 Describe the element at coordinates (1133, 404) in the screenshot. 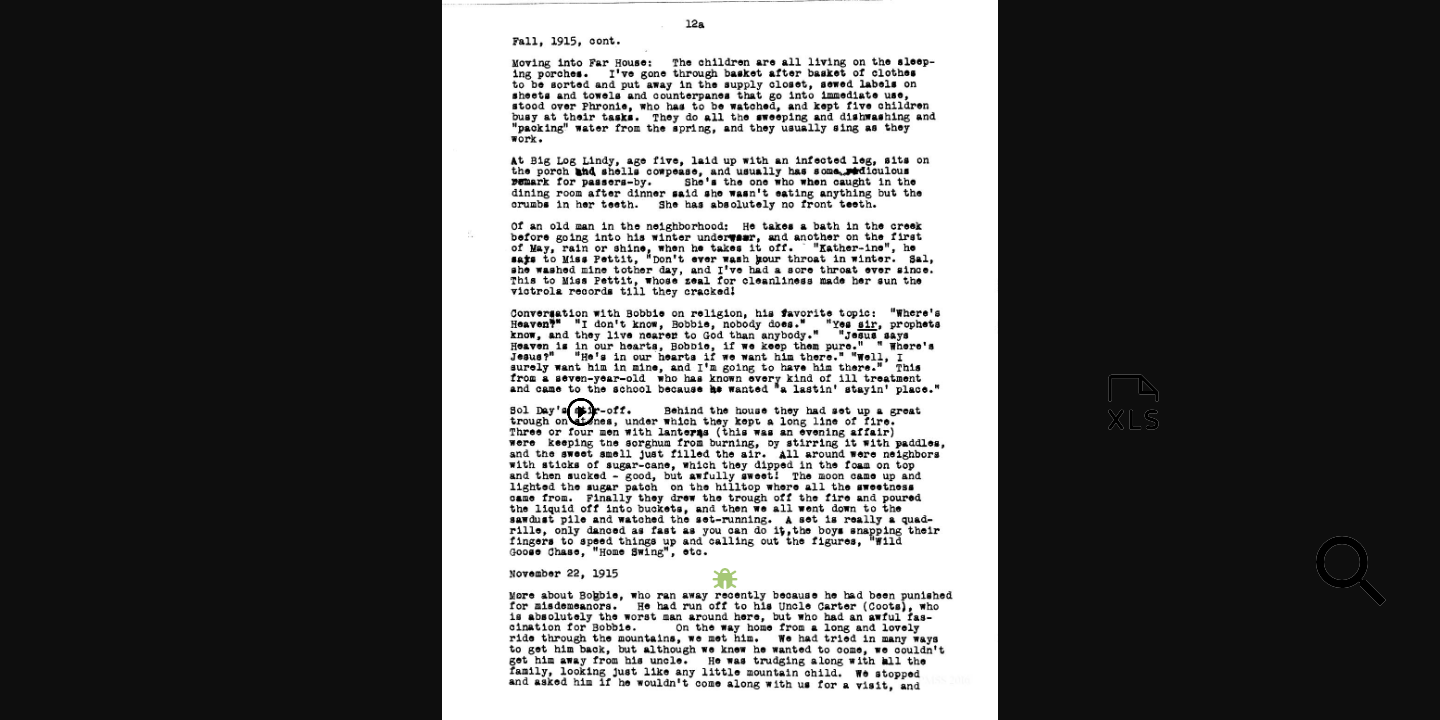

I see `open an excel spreadsheet file` at that location.